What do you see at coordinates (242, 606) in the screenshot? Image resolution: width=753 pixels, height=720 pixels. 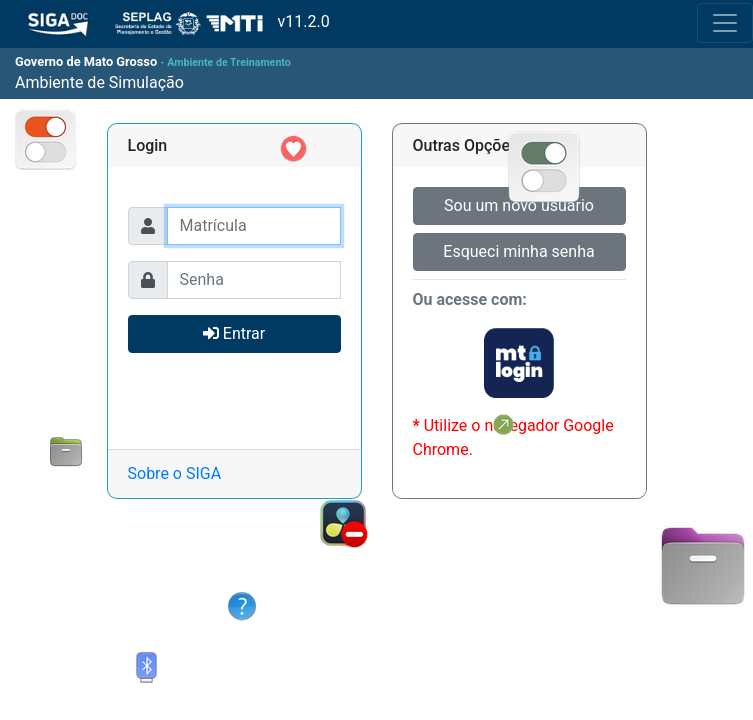 I see `open help or support center` at bounding box center [242, 606].